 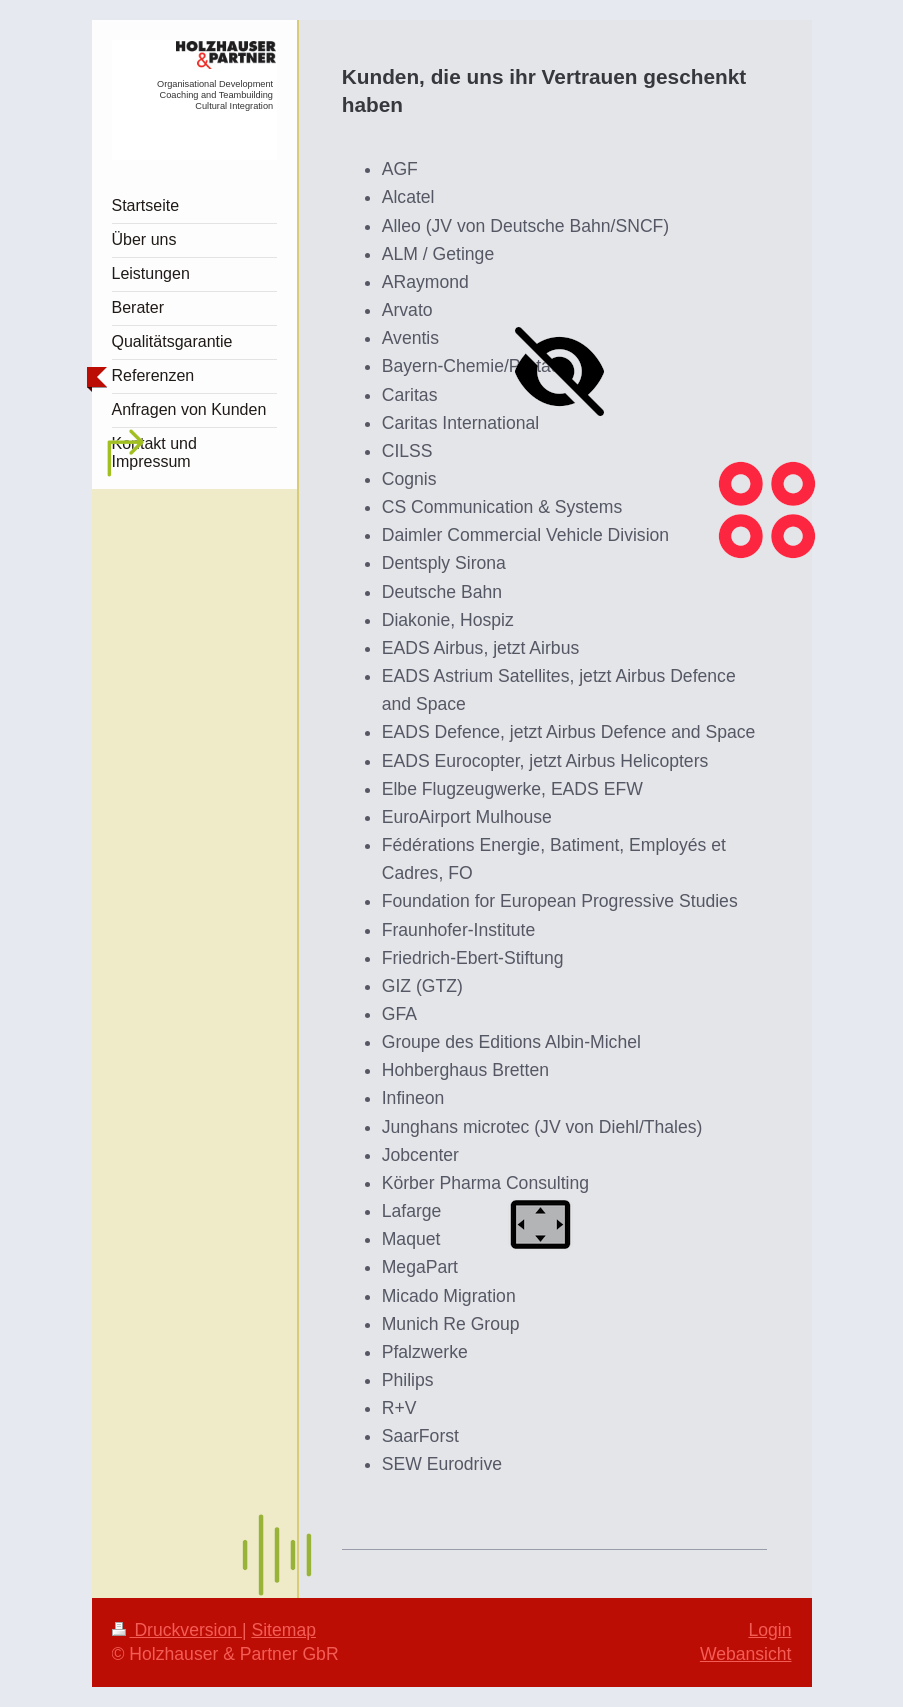 What do you see at coordinates (559, 371) in the screenshot?
I see `hide password or sensitive content` at bounding box center [559, 371].